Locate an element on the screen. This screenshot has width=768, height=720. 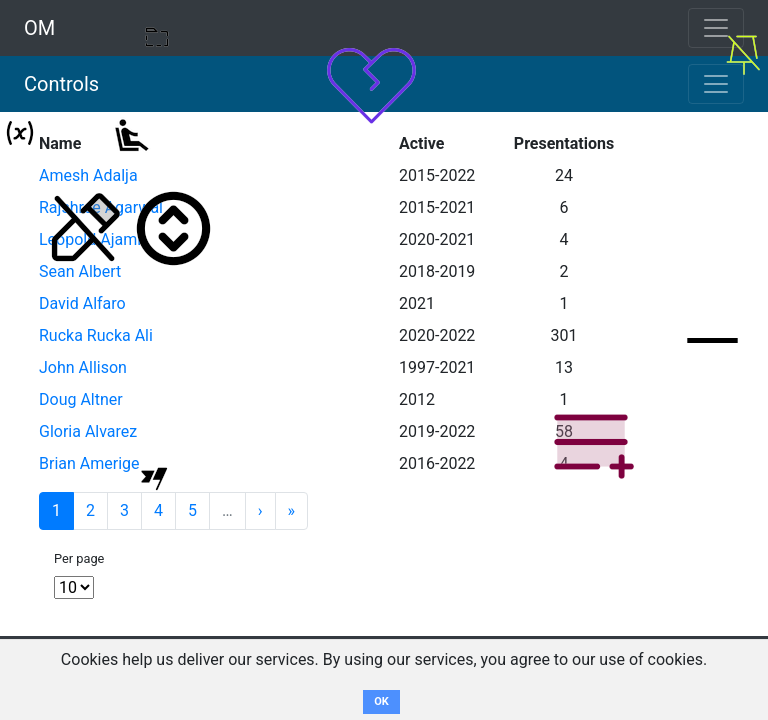
add a new item to the list is located at coordinates (591, 442).